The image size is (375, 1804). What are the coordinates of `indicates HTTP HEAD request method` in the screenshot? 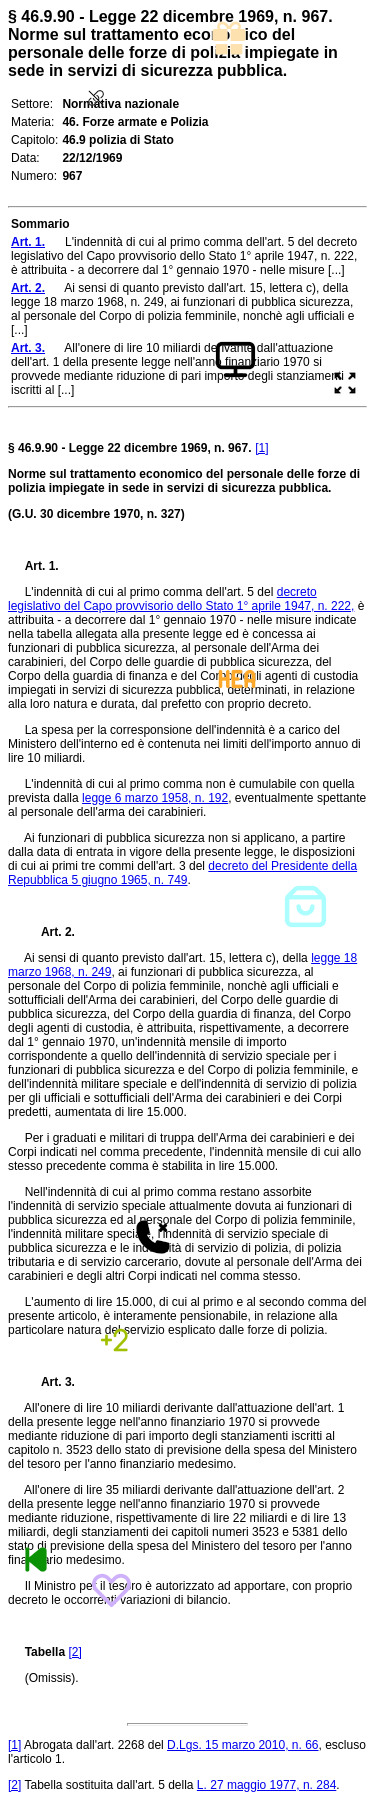 It's located at (237, 679).